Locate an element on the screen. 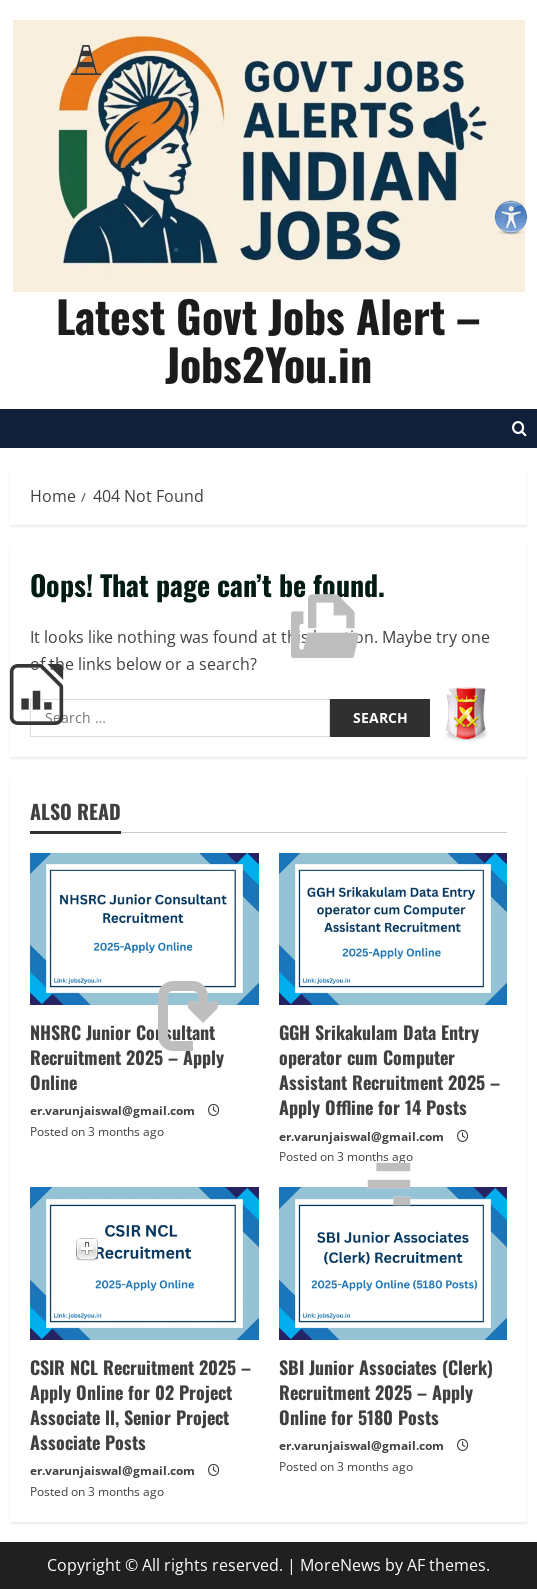 This screenshot has width=537, height=1589. open LibreOffice Calc spreadsheet application is located at coordinates (36, 694).